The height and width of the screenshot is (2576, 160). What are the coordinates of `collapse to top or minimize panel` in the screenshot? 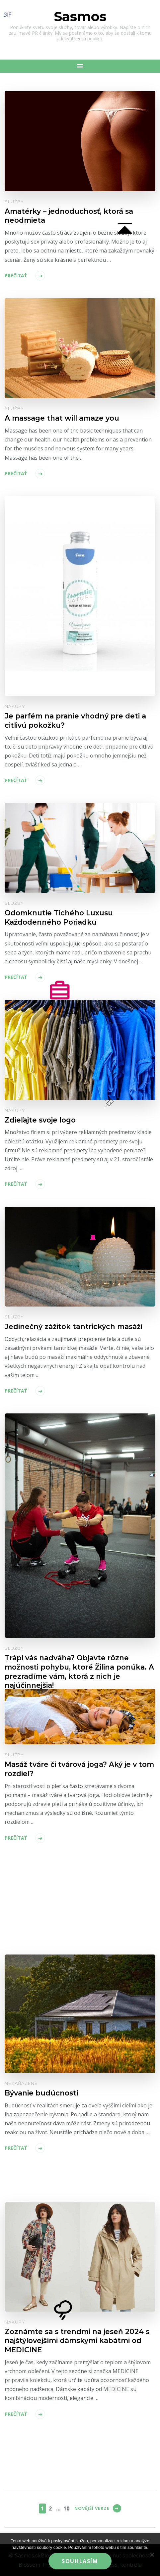 It's located at (125, 228).